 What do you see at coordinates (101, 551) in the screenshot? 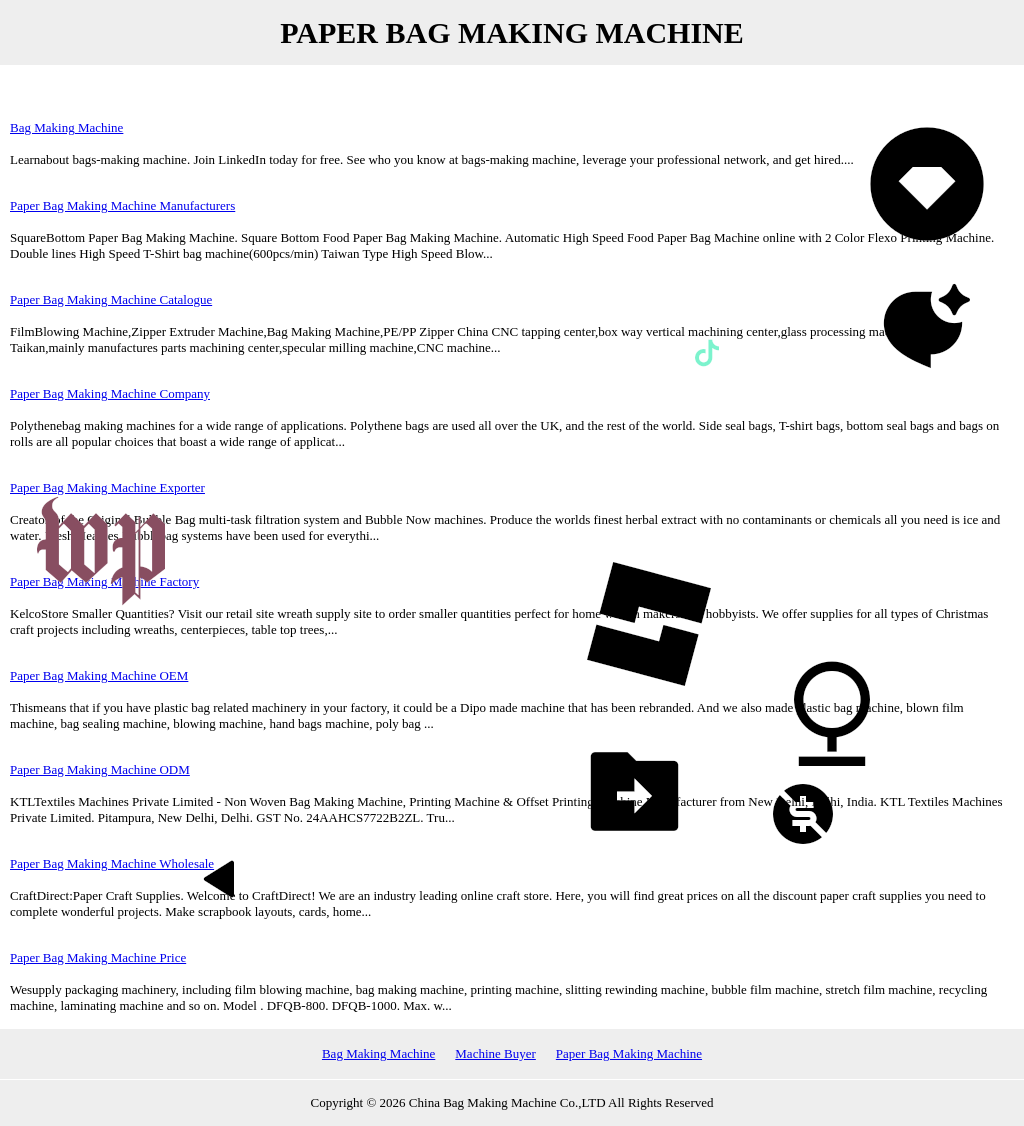
I see `open The Washington Post app` at bounding box center [101, 551].